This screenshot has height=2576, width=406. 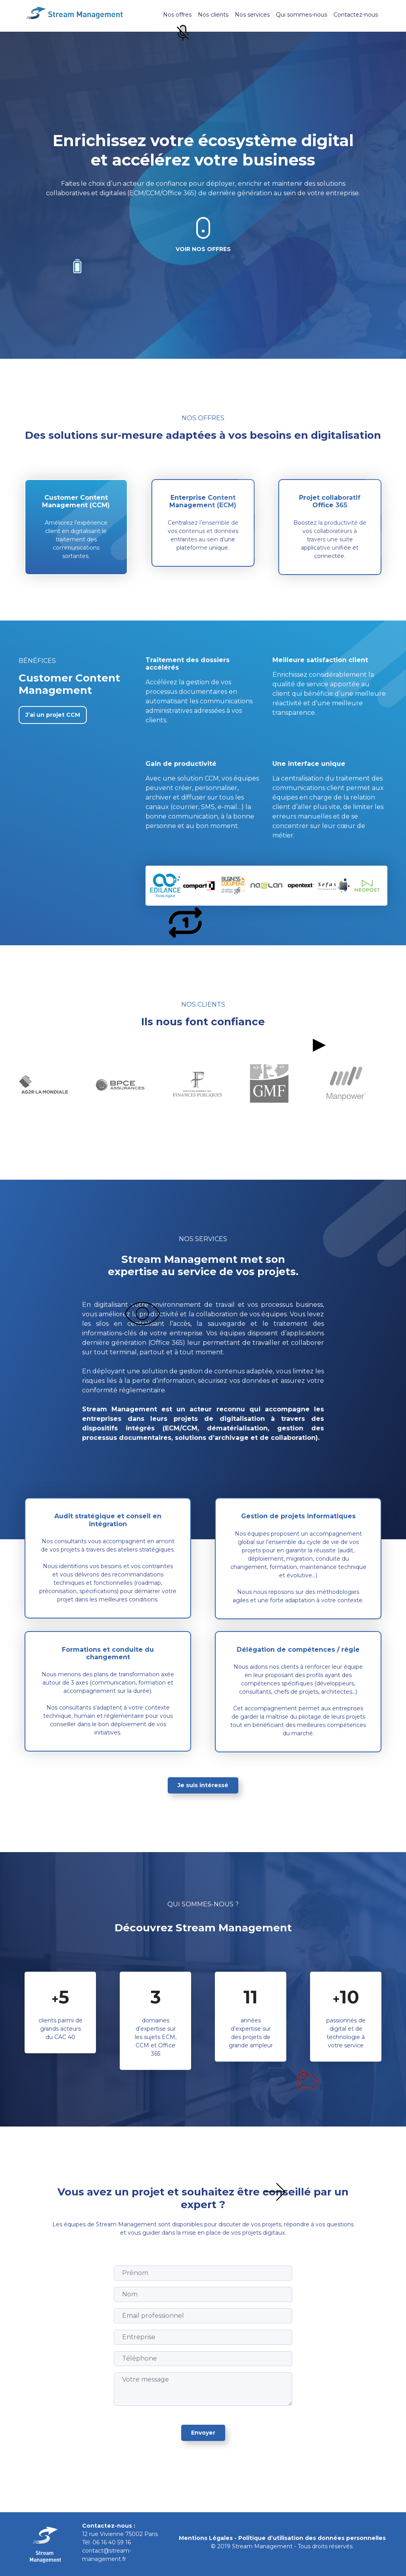 What do you see at coordinates (275, 2192) in the screenshot?
I see `navigate to the next item or page` at bounding box center [275, 2192].